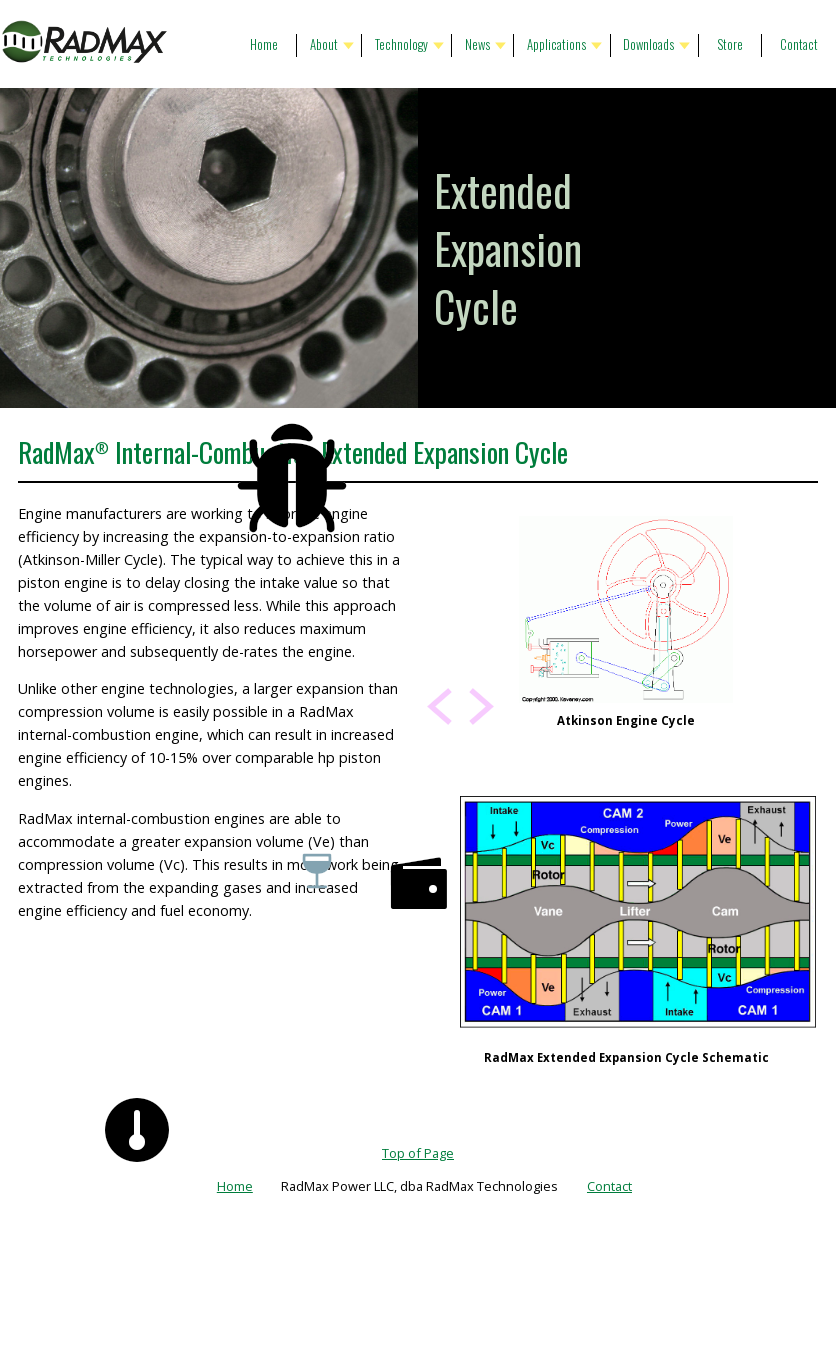 The image size is (836, 1357). I want to click on view or edit source code, so click(460, 706).